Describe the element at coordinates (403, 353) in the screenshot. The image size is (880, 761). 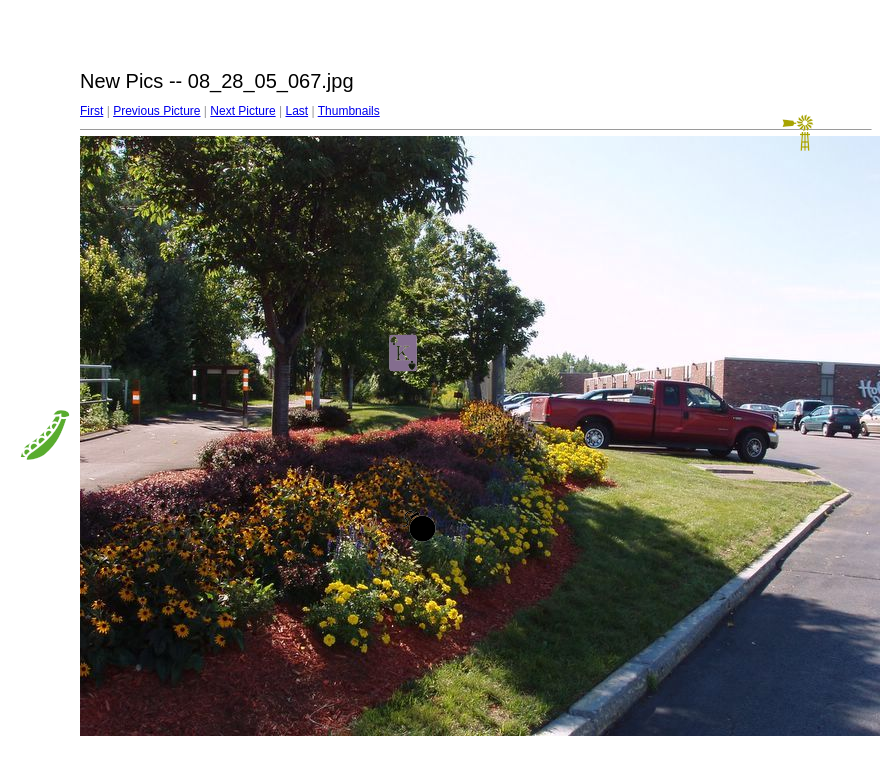
I see `king of spades playing card` at that location.